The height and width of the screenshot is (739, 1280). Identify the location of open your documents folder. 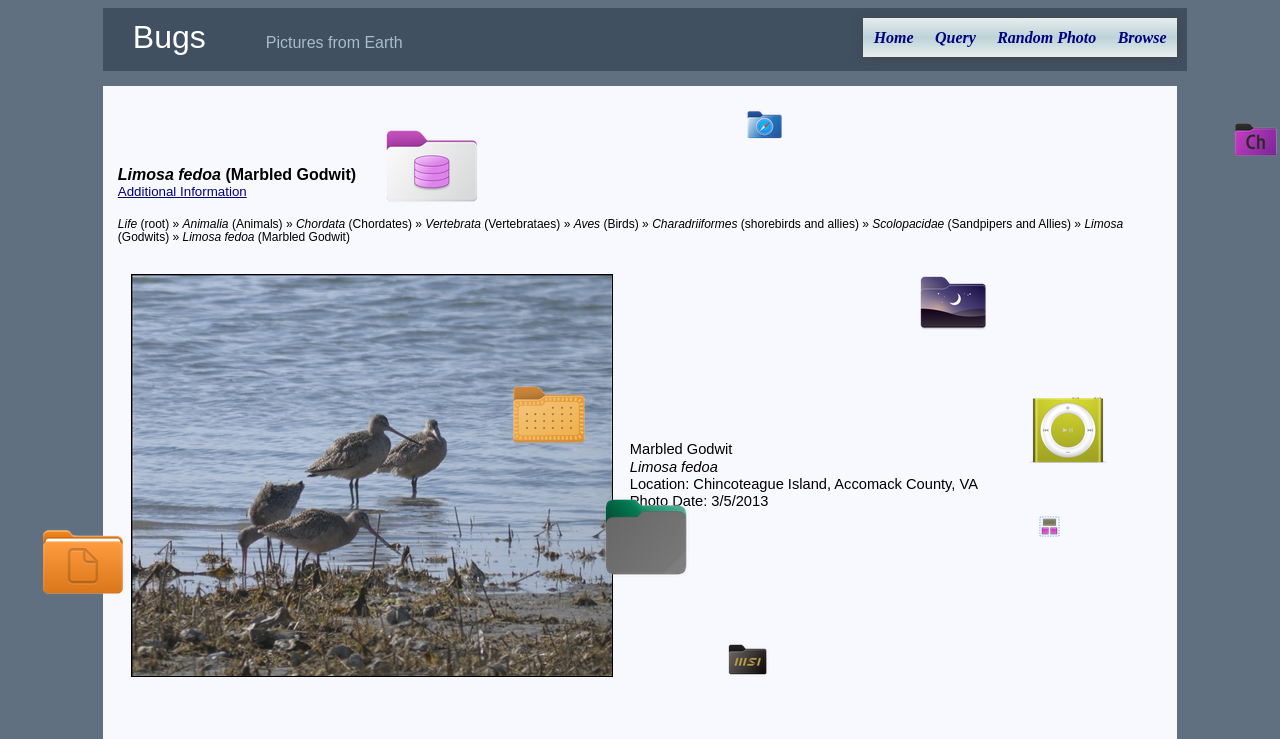
(83, 562).